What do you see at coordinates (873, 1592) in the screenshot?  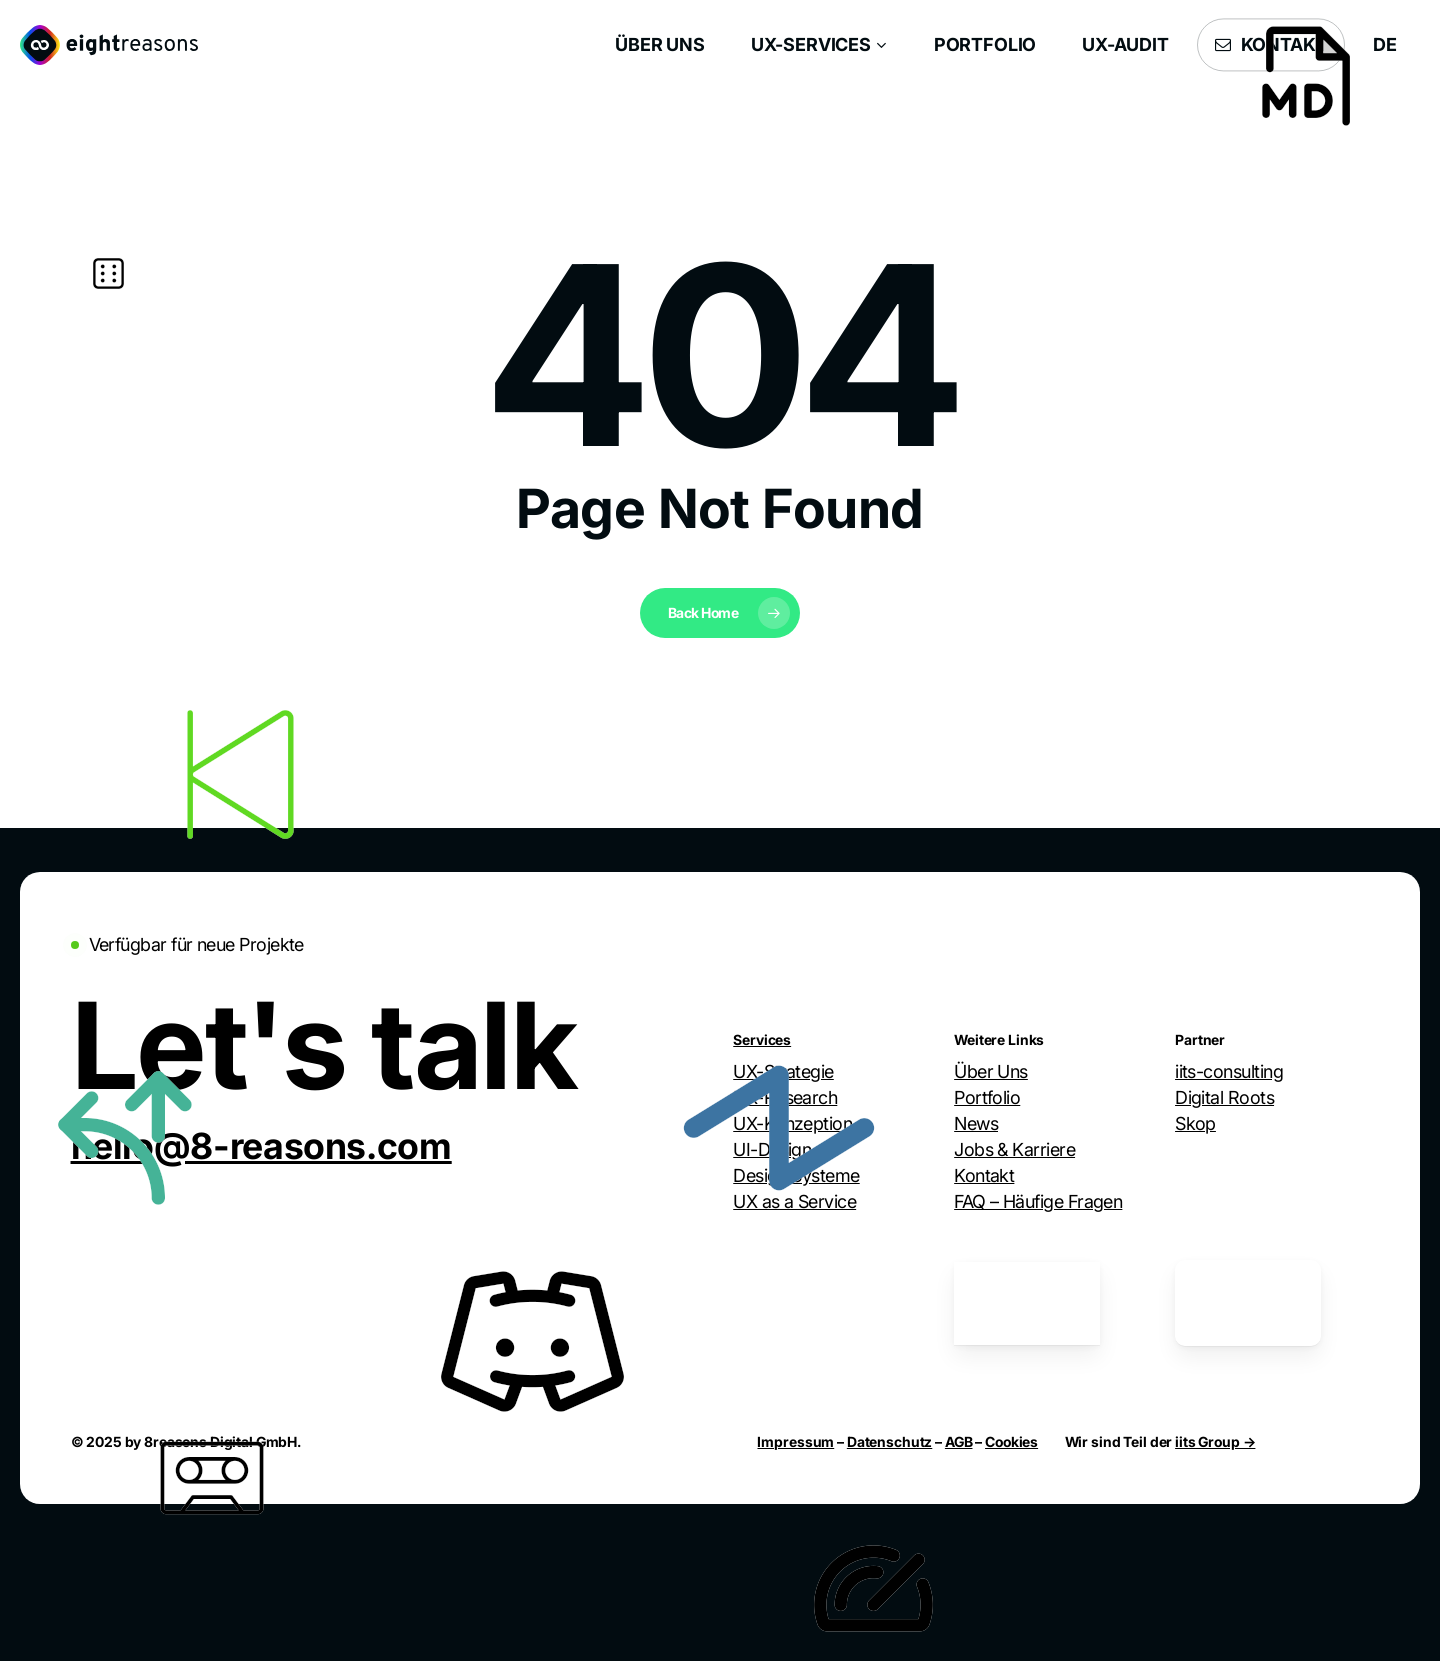 I see `view performance or speed metrics` at bounding box center [873, 1592].